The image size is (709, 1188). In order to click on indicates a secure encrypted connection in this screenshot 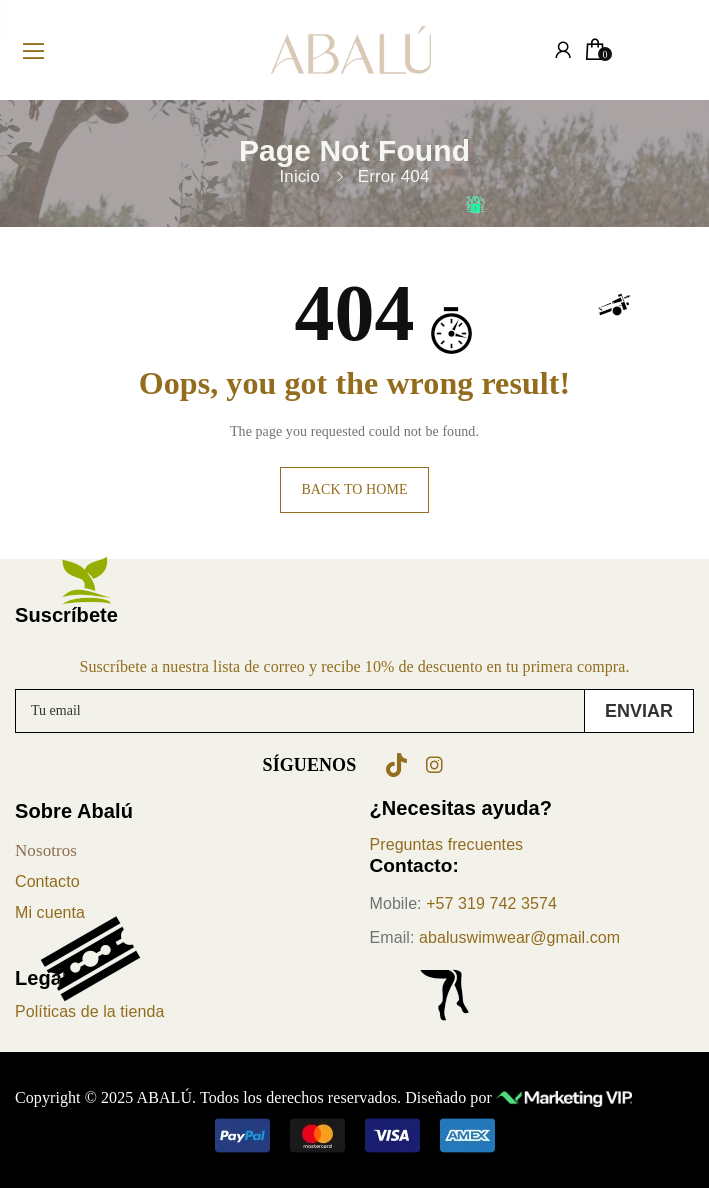, I will do `click(475, 204)`.